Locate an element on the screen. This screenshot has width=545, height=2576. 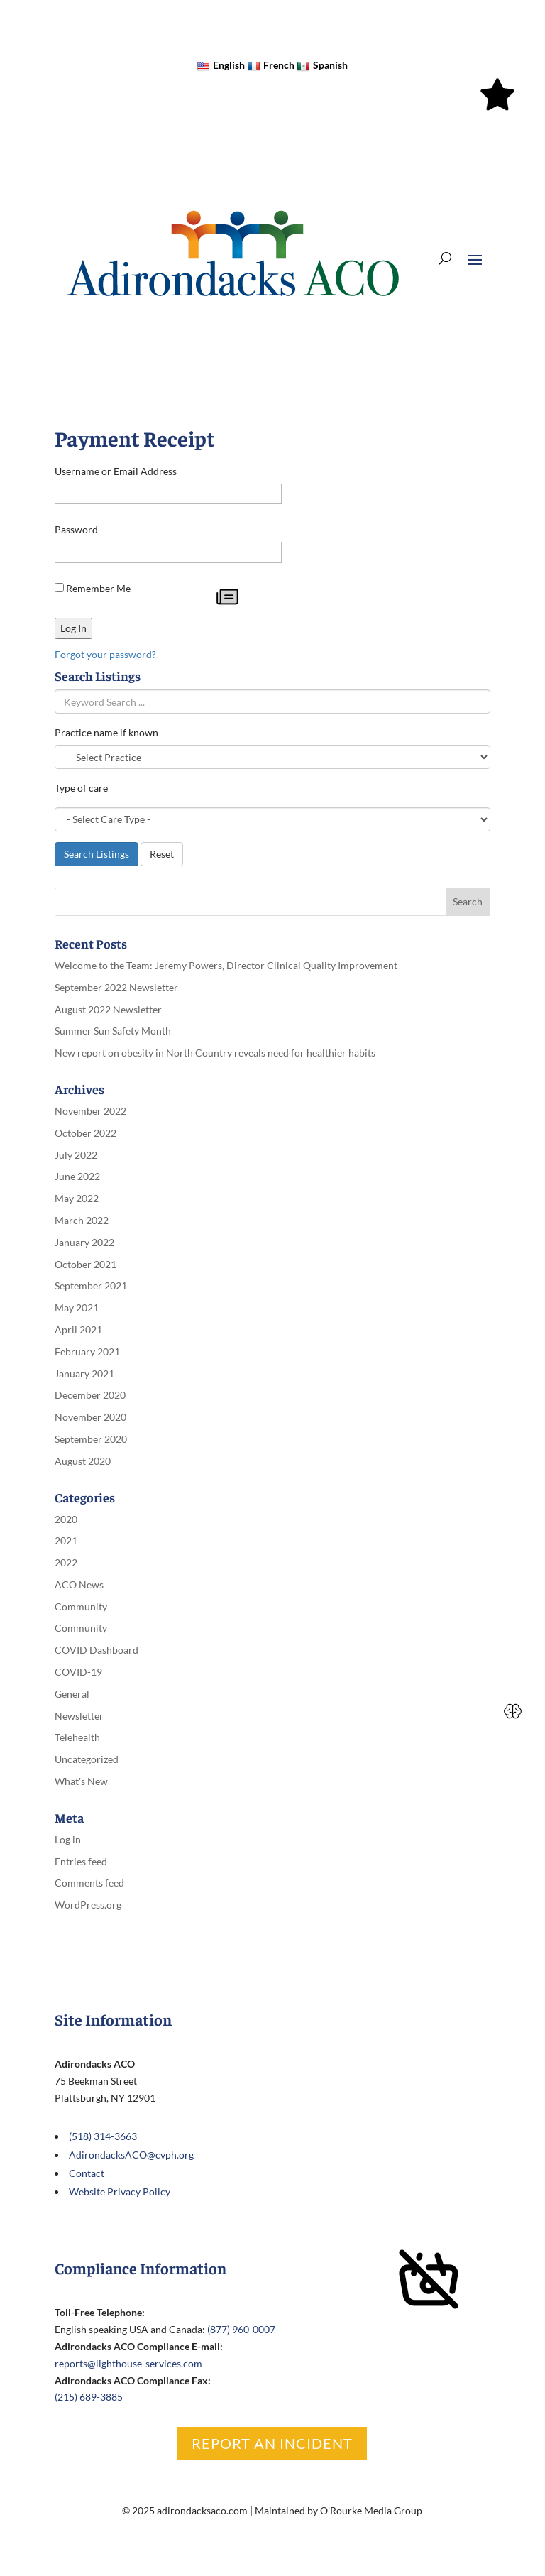
item unavailable for purchase is located at coordinates (429, 2279).